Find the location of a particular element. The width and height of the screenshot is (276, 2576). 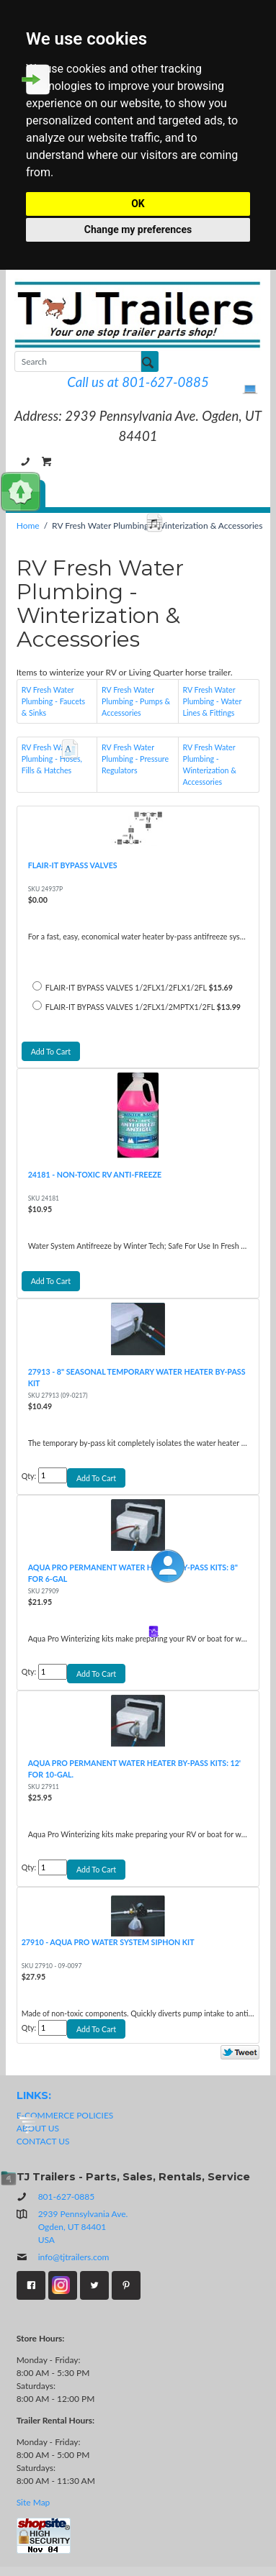

an eMelody ringtone file is located at coordinates (154, 522).